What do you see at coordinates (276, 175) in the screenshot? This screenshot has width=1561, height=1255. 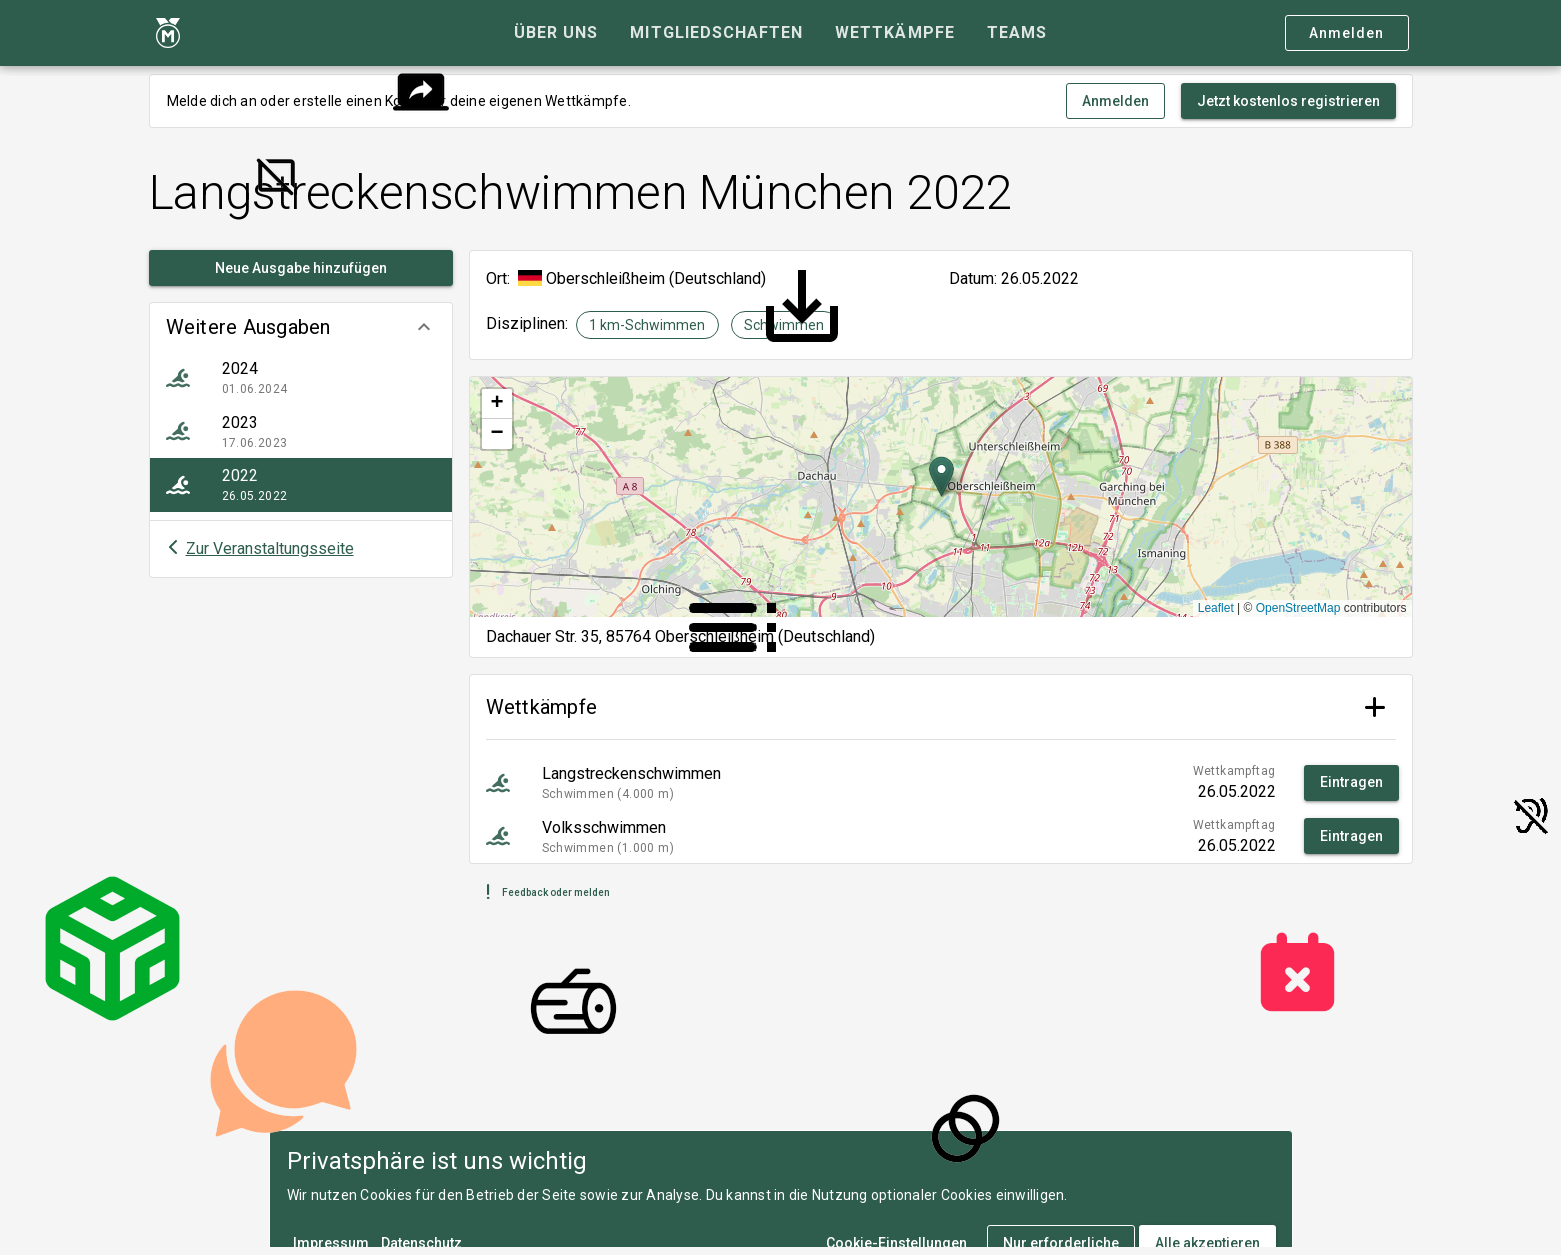 I see `indicates browser not supported` at bounding box center [276, 175].